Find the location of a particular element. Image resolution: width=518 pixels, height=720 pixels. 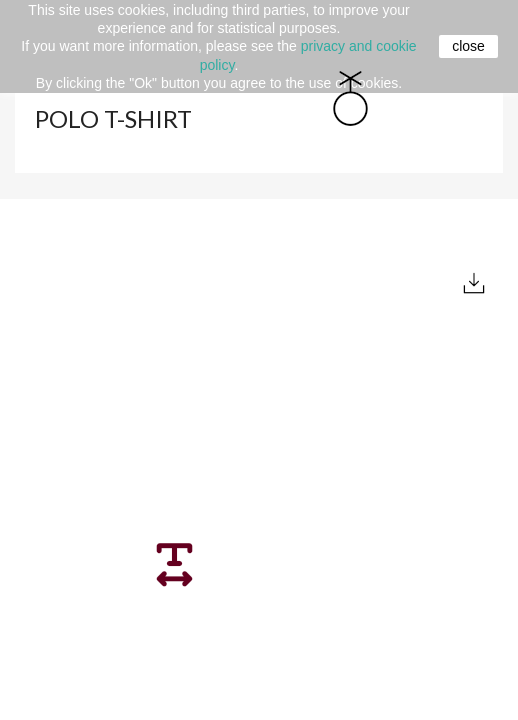

select nonbinary gender identity is located at coordinates (350, 98).